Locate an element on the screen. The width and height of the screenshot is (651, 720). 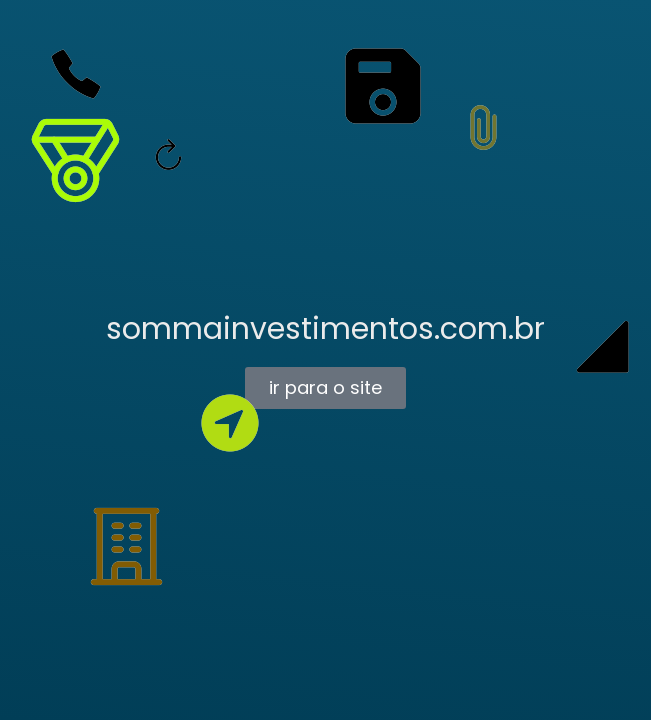
save current file or document is located at coordinates (383, 86).